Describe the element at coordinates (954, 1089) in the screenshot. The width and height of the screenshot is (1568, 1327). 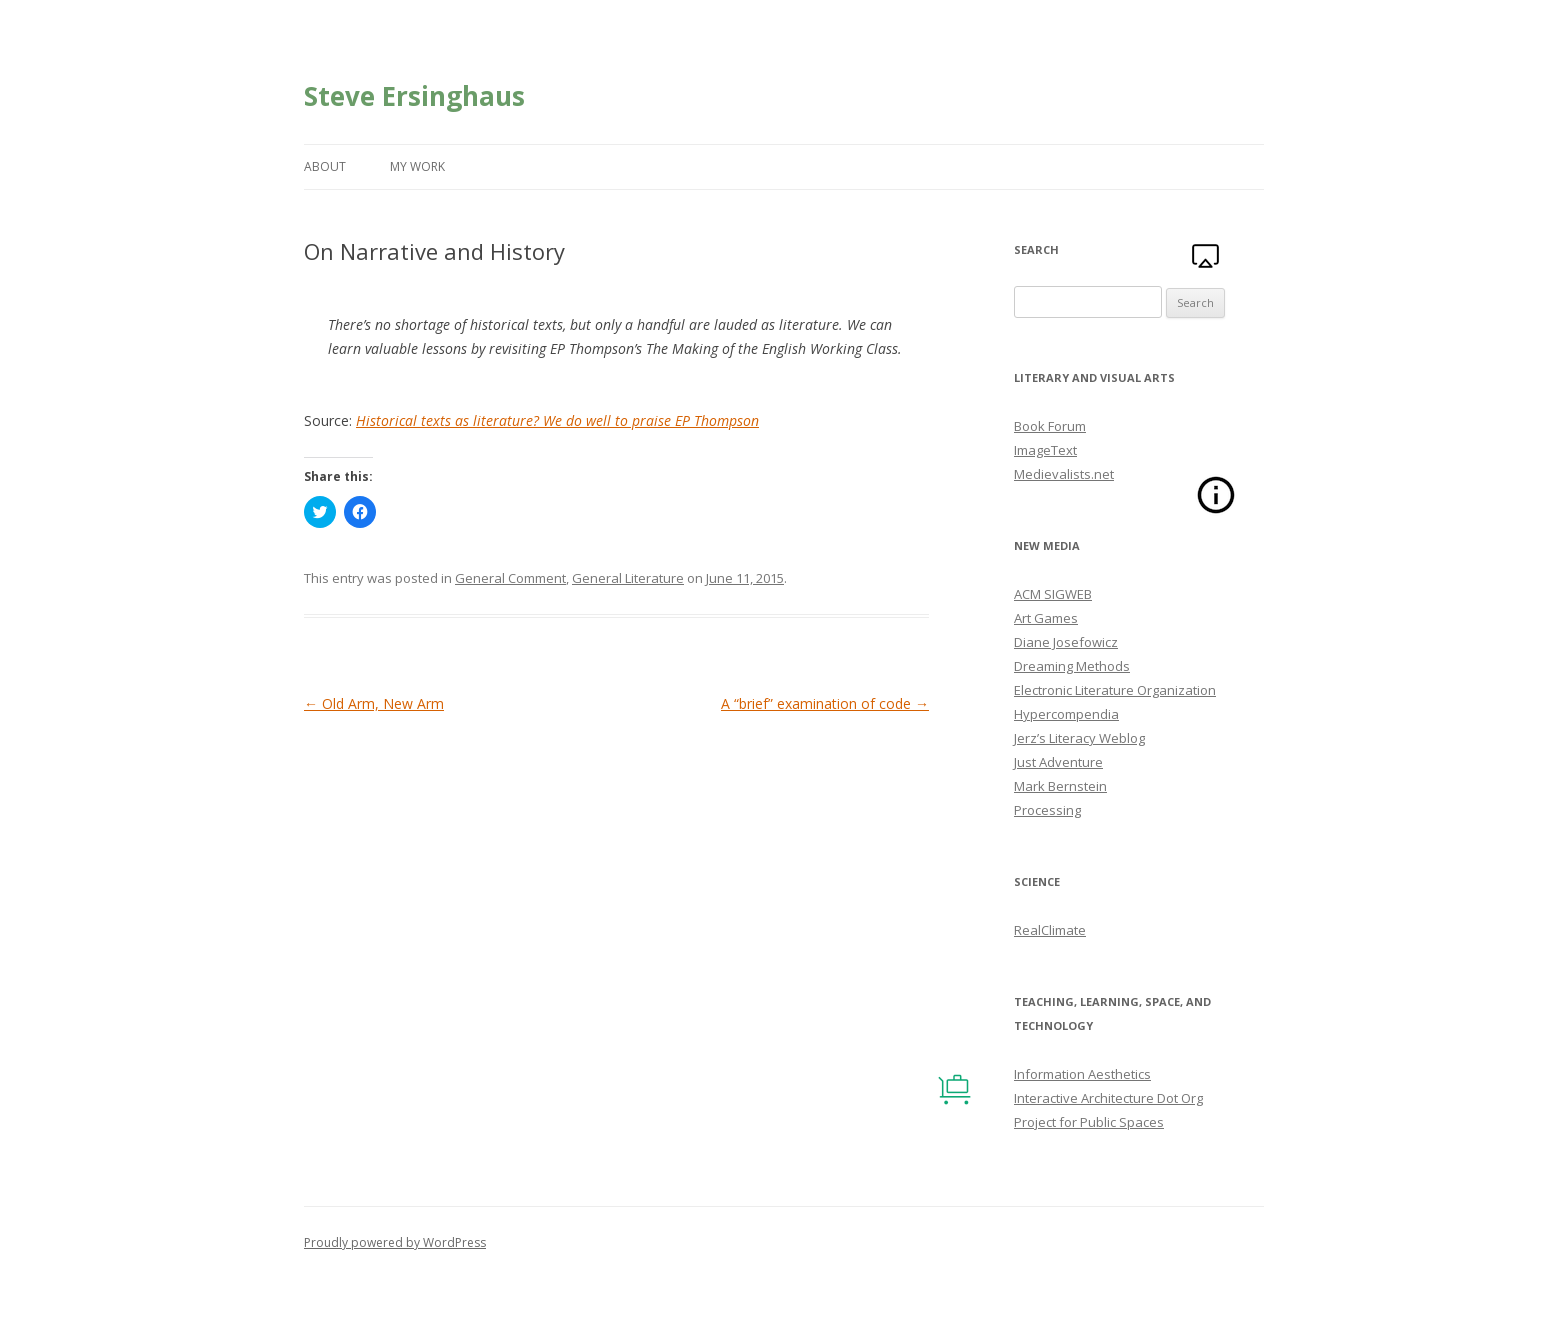
I see `access luggage or baggage services` at that location.